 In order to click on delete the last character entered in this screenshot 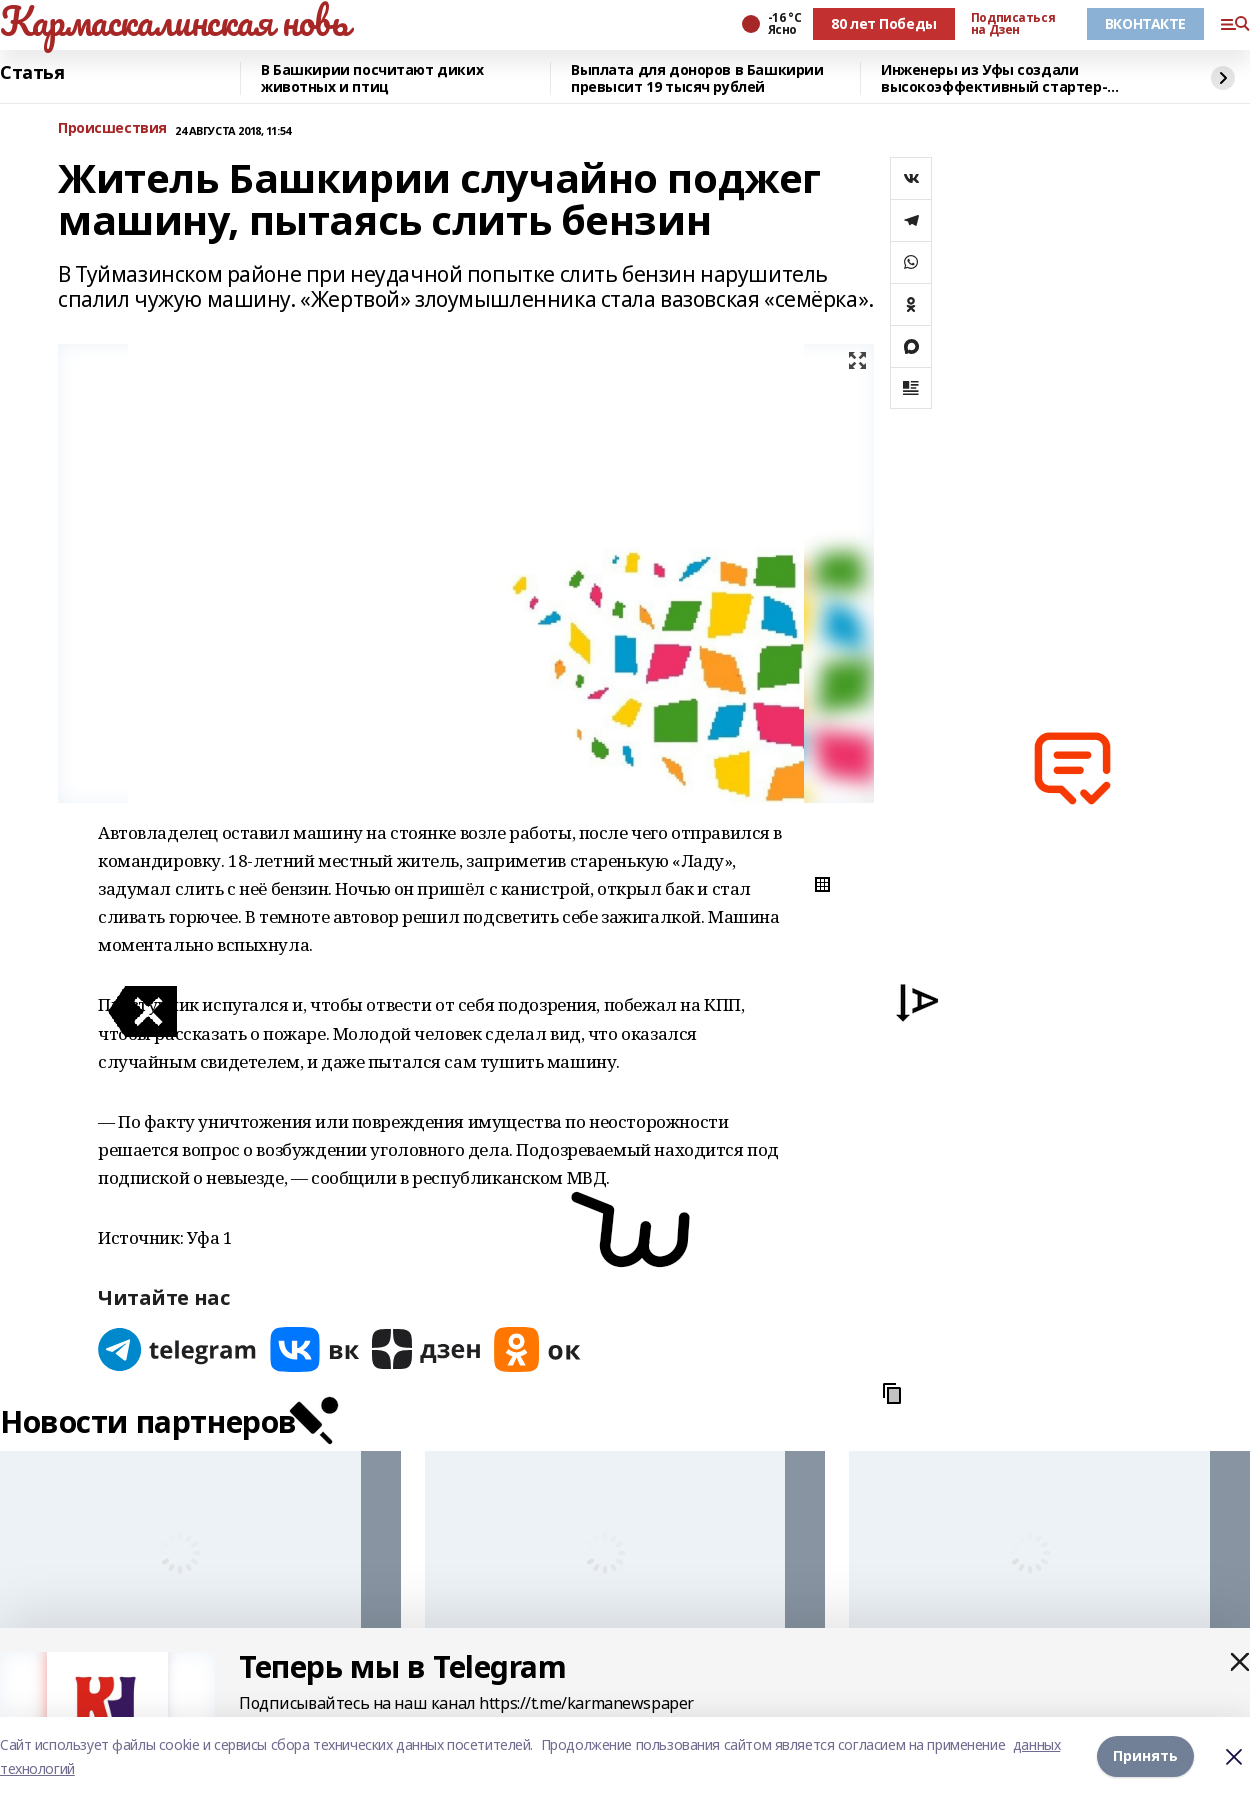, I will do `click(142, 1011)`.